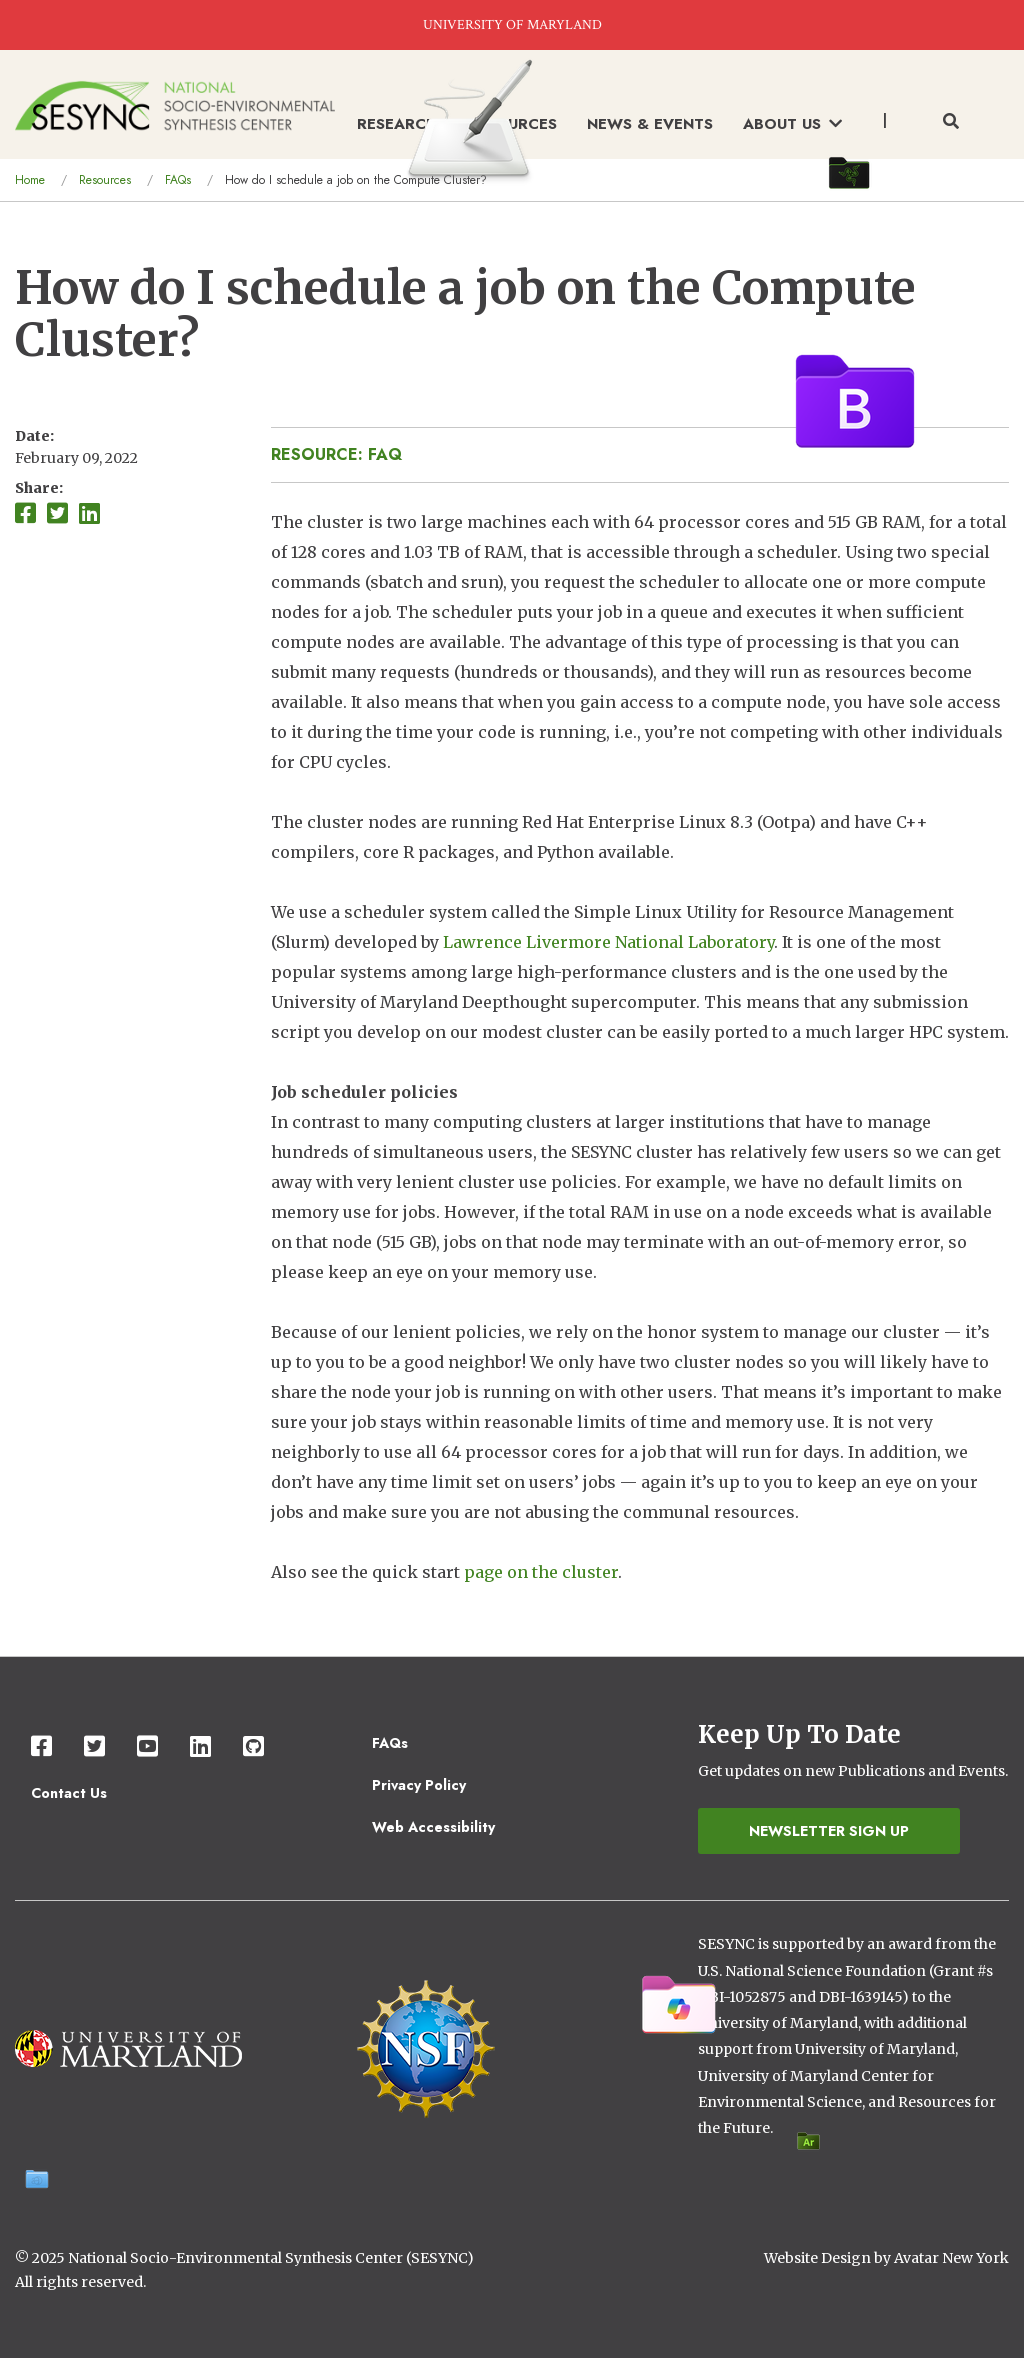 This screenshot has width=1024, height=2358. Describe the element at coordinates (854, 404) in the screenshot. I see `folder containing bootstrap framework files` at that location.